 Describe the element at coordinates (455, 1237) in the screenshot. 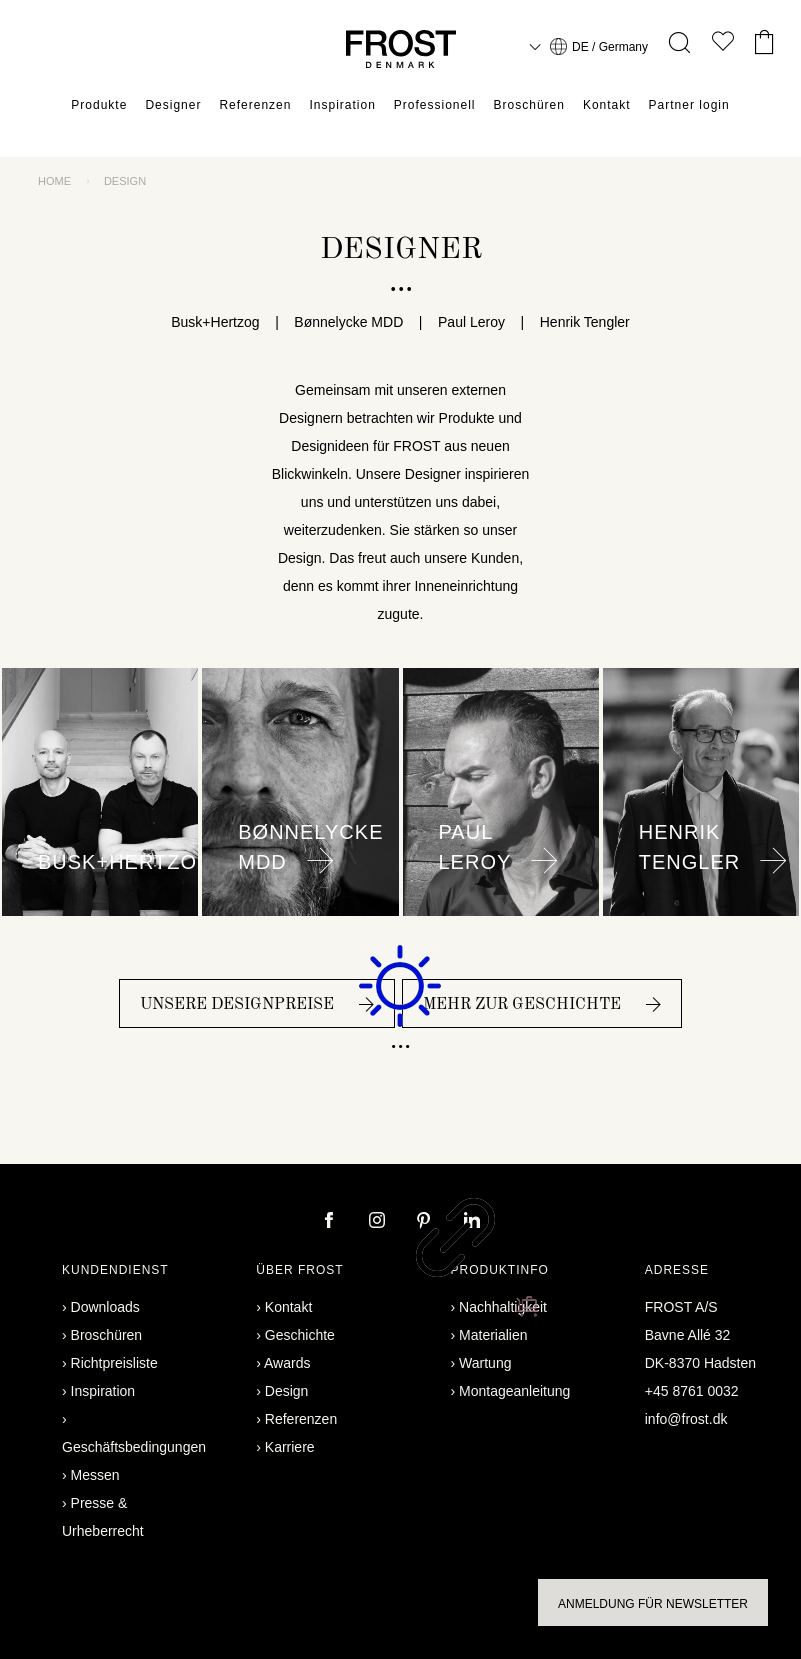

I see `copy link to clipboard` at that location.